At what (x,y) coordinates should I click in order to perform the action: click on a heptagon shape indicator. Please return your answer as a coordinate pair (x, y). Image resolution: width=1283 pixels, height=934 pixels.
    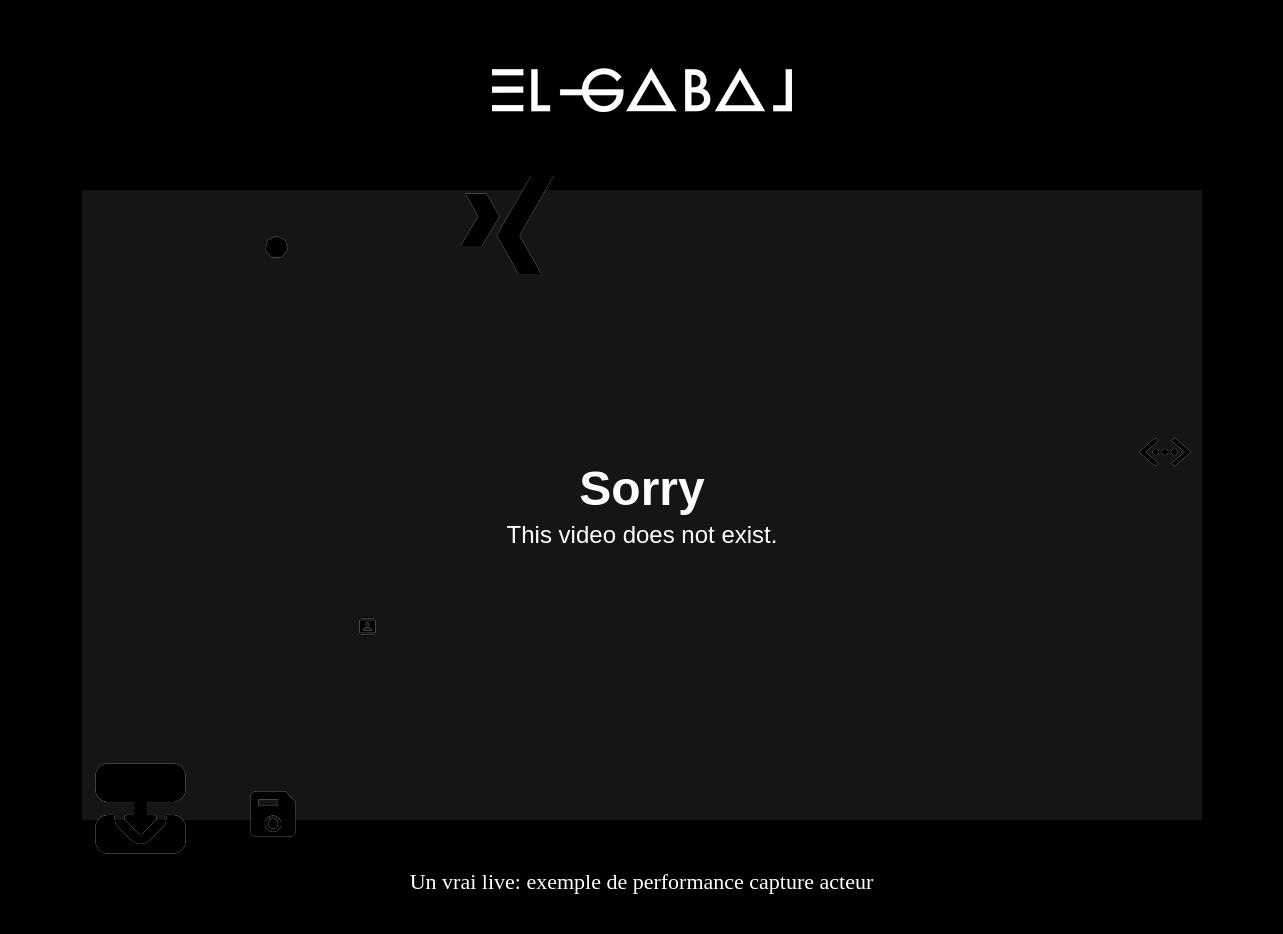
    Looking at the image, I should click on (276, 247).